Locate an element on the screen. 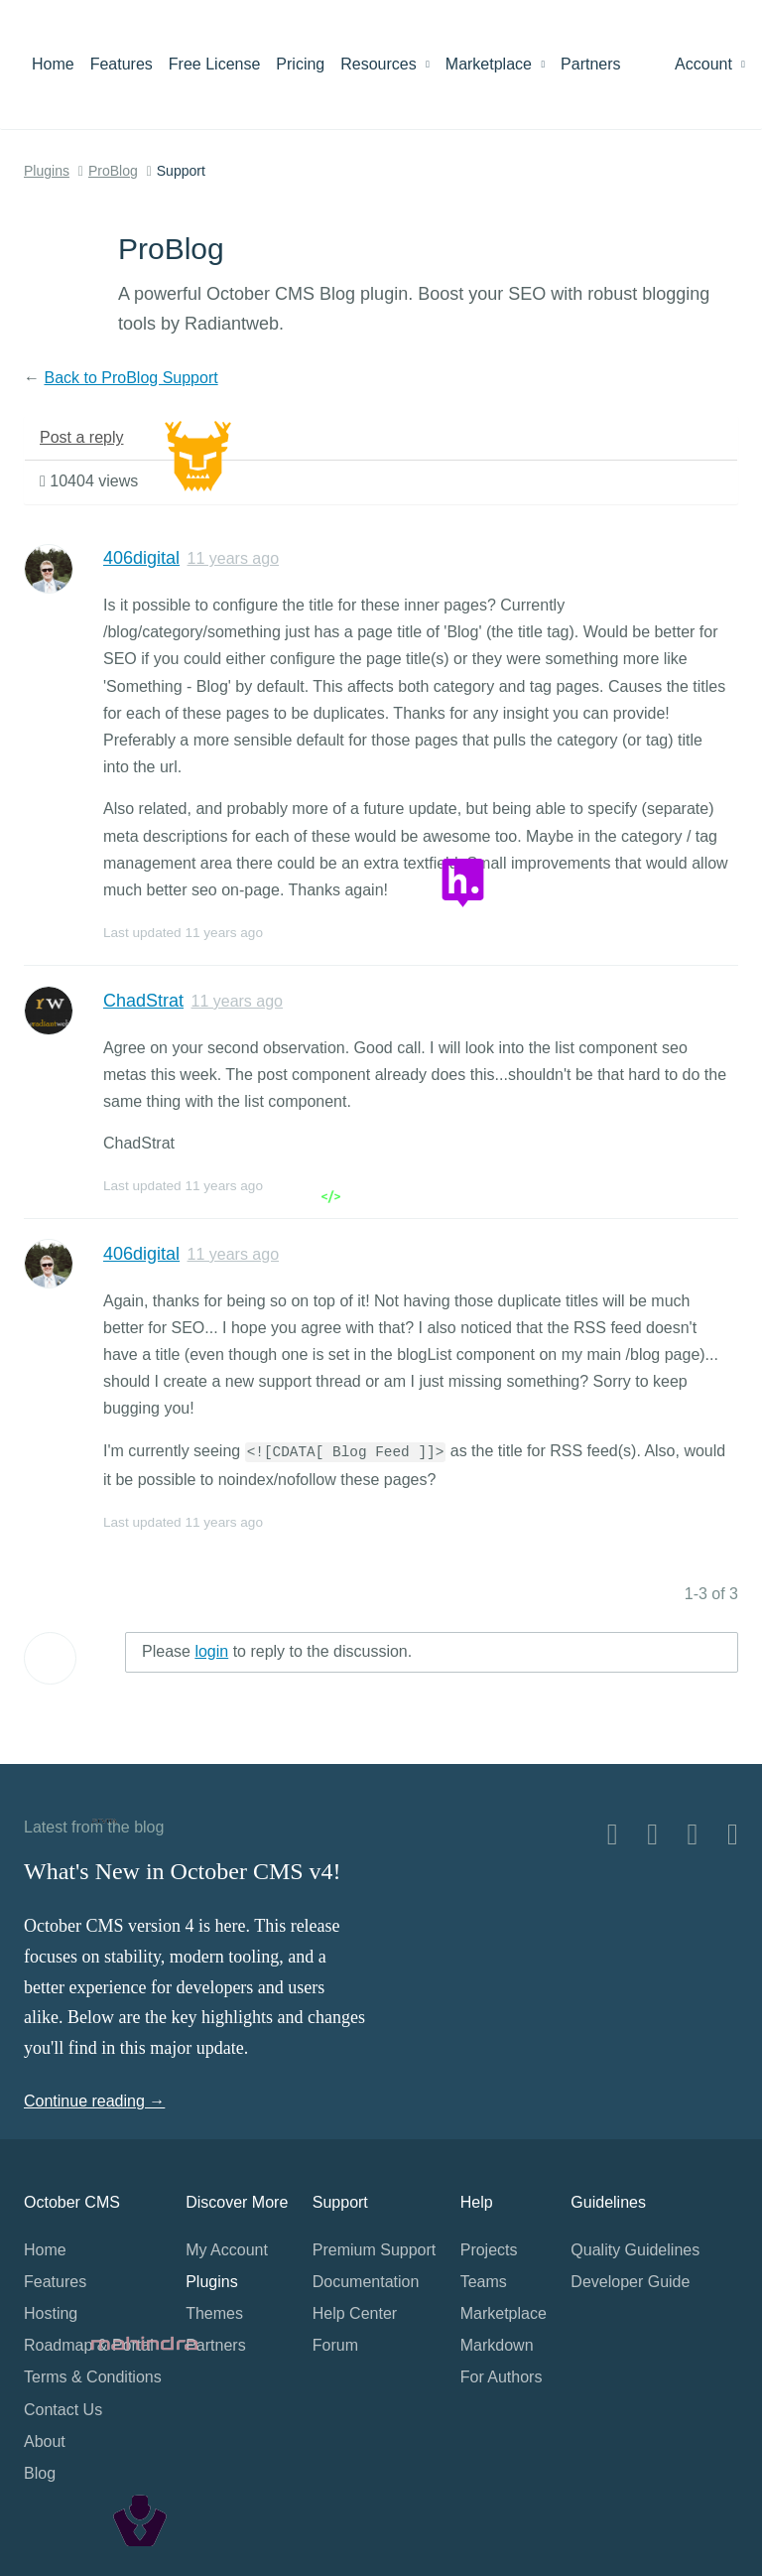 The height and width of the screenshot is (2576, 762). htmx library or framework logo is located at coordinates (330, 1196).